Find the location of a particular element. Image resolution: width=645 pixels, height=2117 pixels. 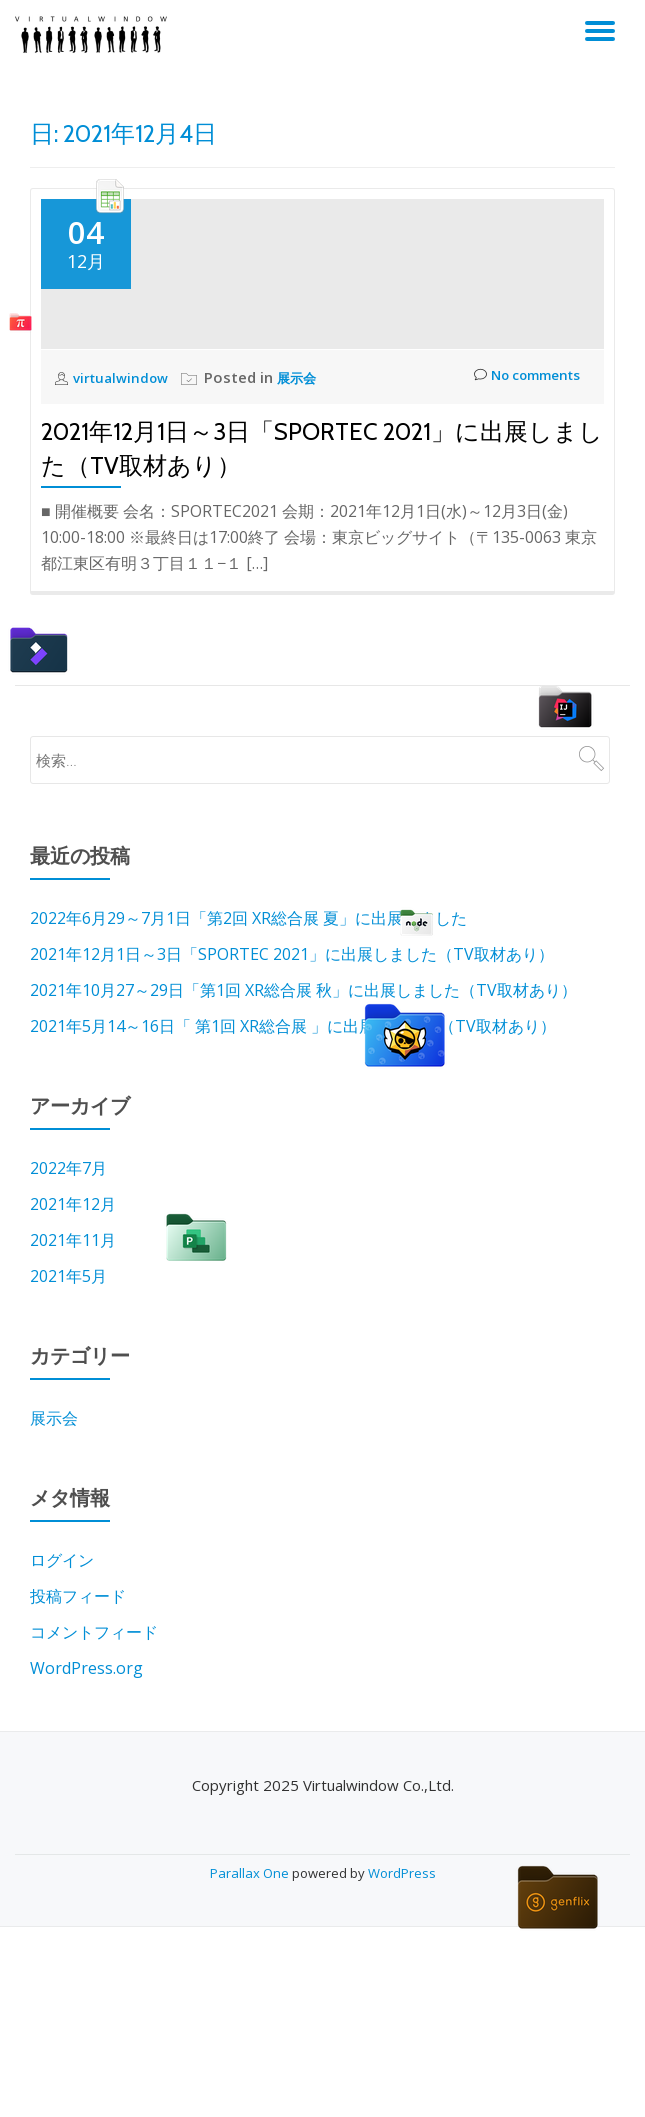

open microsoft project files folder is located at coordinates (196, 1239).